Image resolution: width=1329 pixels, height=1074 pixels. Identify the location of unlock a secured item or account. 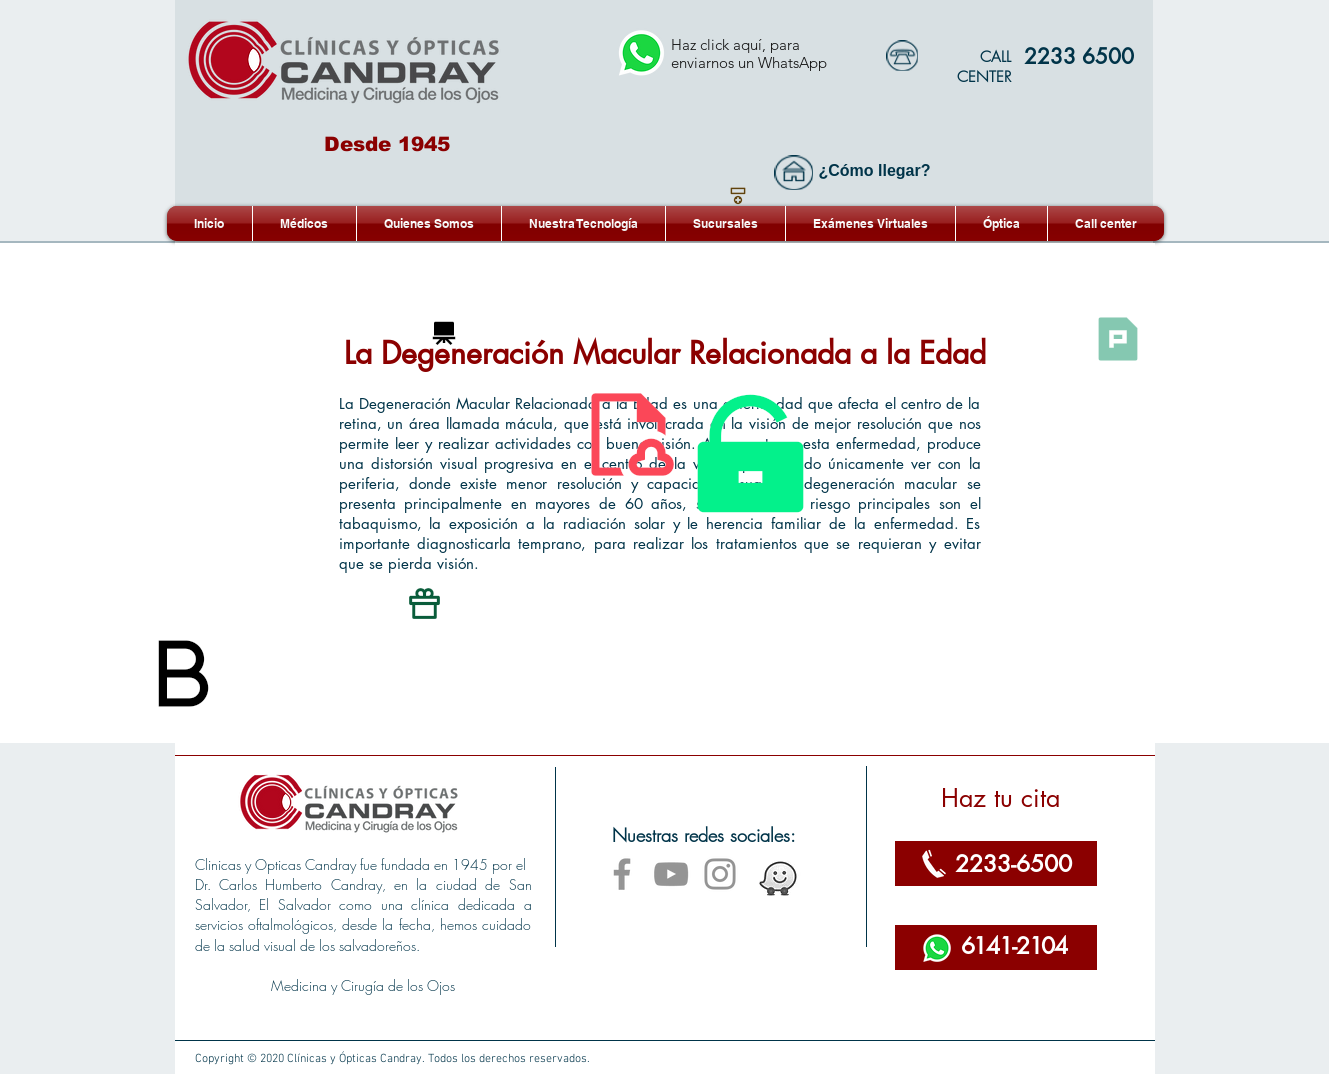
(750, 453).